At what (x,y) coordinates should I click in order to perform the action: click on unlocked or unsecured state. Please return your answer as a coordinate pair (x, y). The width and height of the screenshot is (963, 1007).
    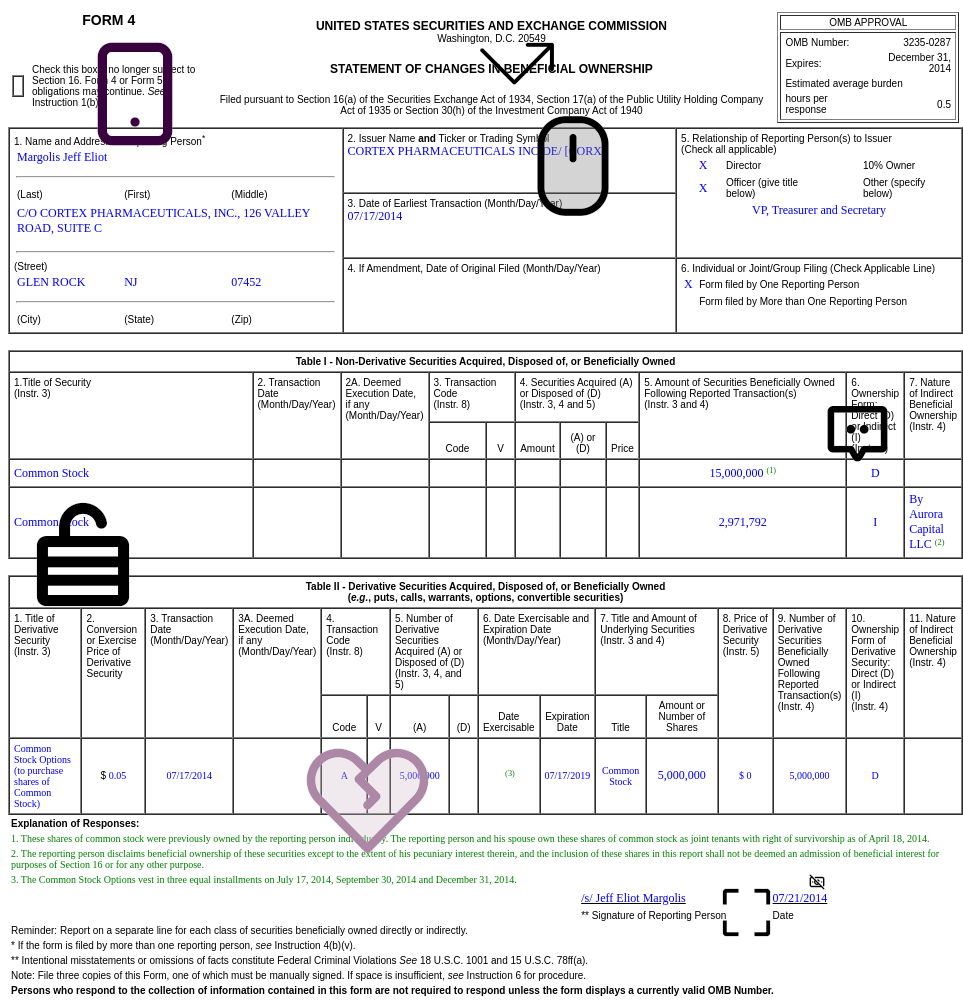
    Looking at the image, I should click on (83, 560).